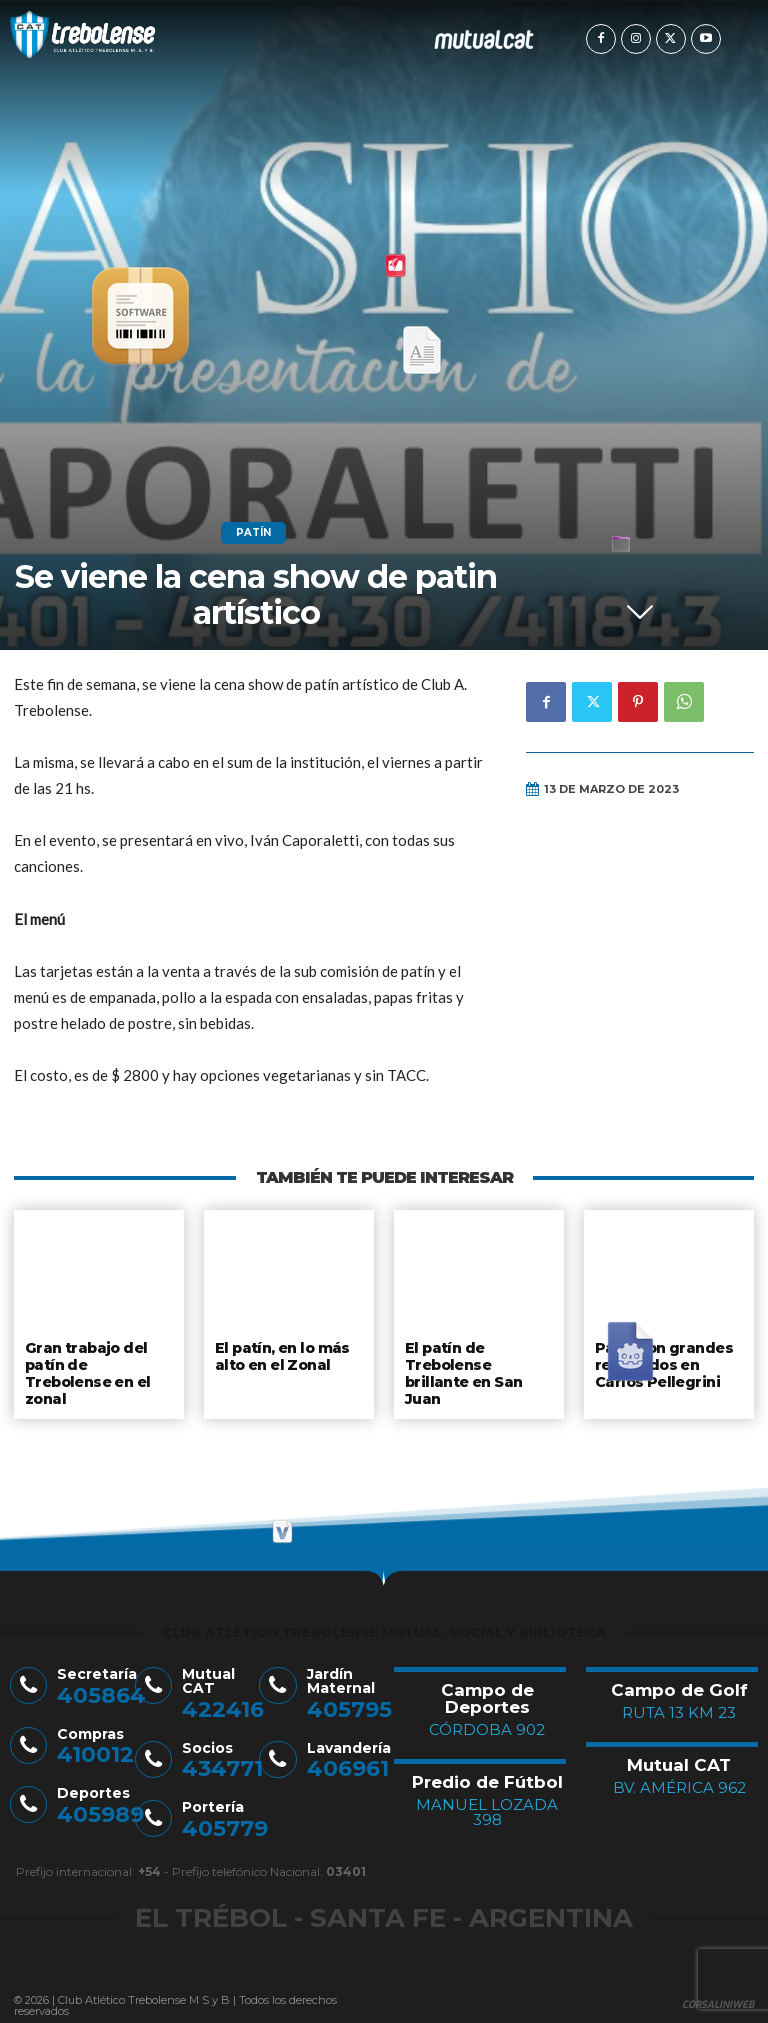 The height and width of the screenshot is (2023, 768). What do you see at coordinates (140, 317) in the screenshot?
I see `a software installation package file` at bounding box center [140, 317].